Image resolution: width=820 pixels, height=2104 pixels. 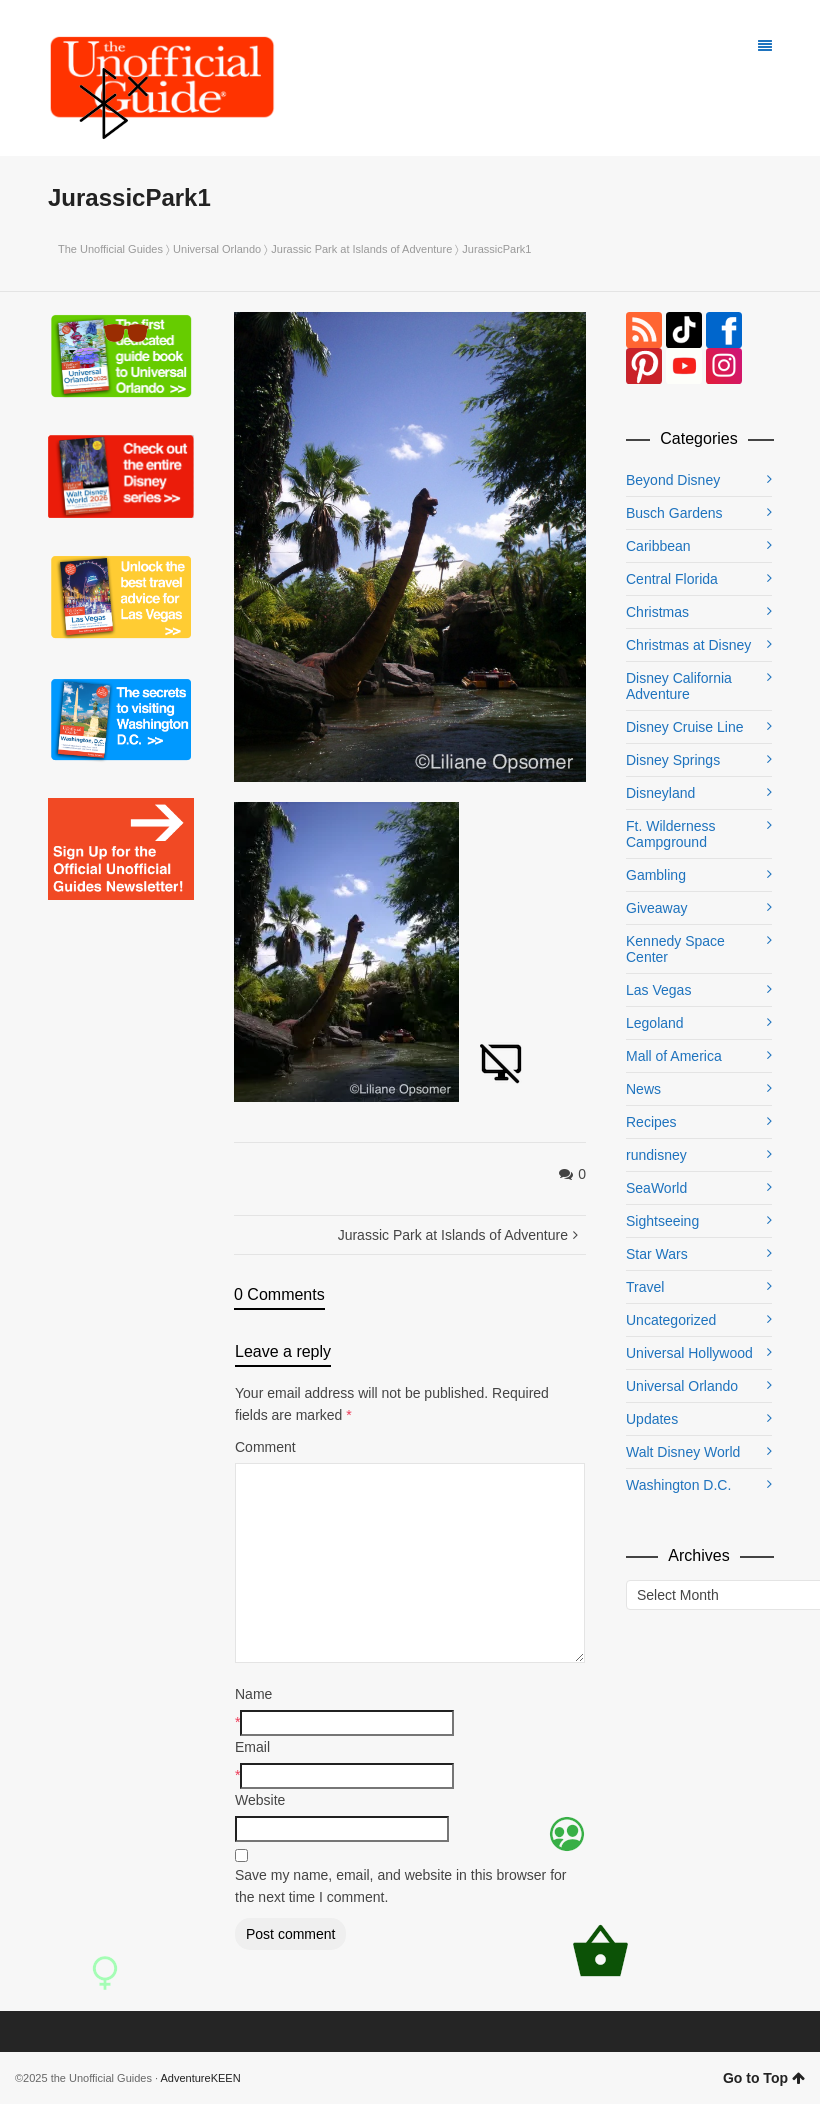 What do you see at coordinates (501, 1062) in the screenshot?
I see `desktop access is disabled or unavailable` at bounding box center [501, 1062].